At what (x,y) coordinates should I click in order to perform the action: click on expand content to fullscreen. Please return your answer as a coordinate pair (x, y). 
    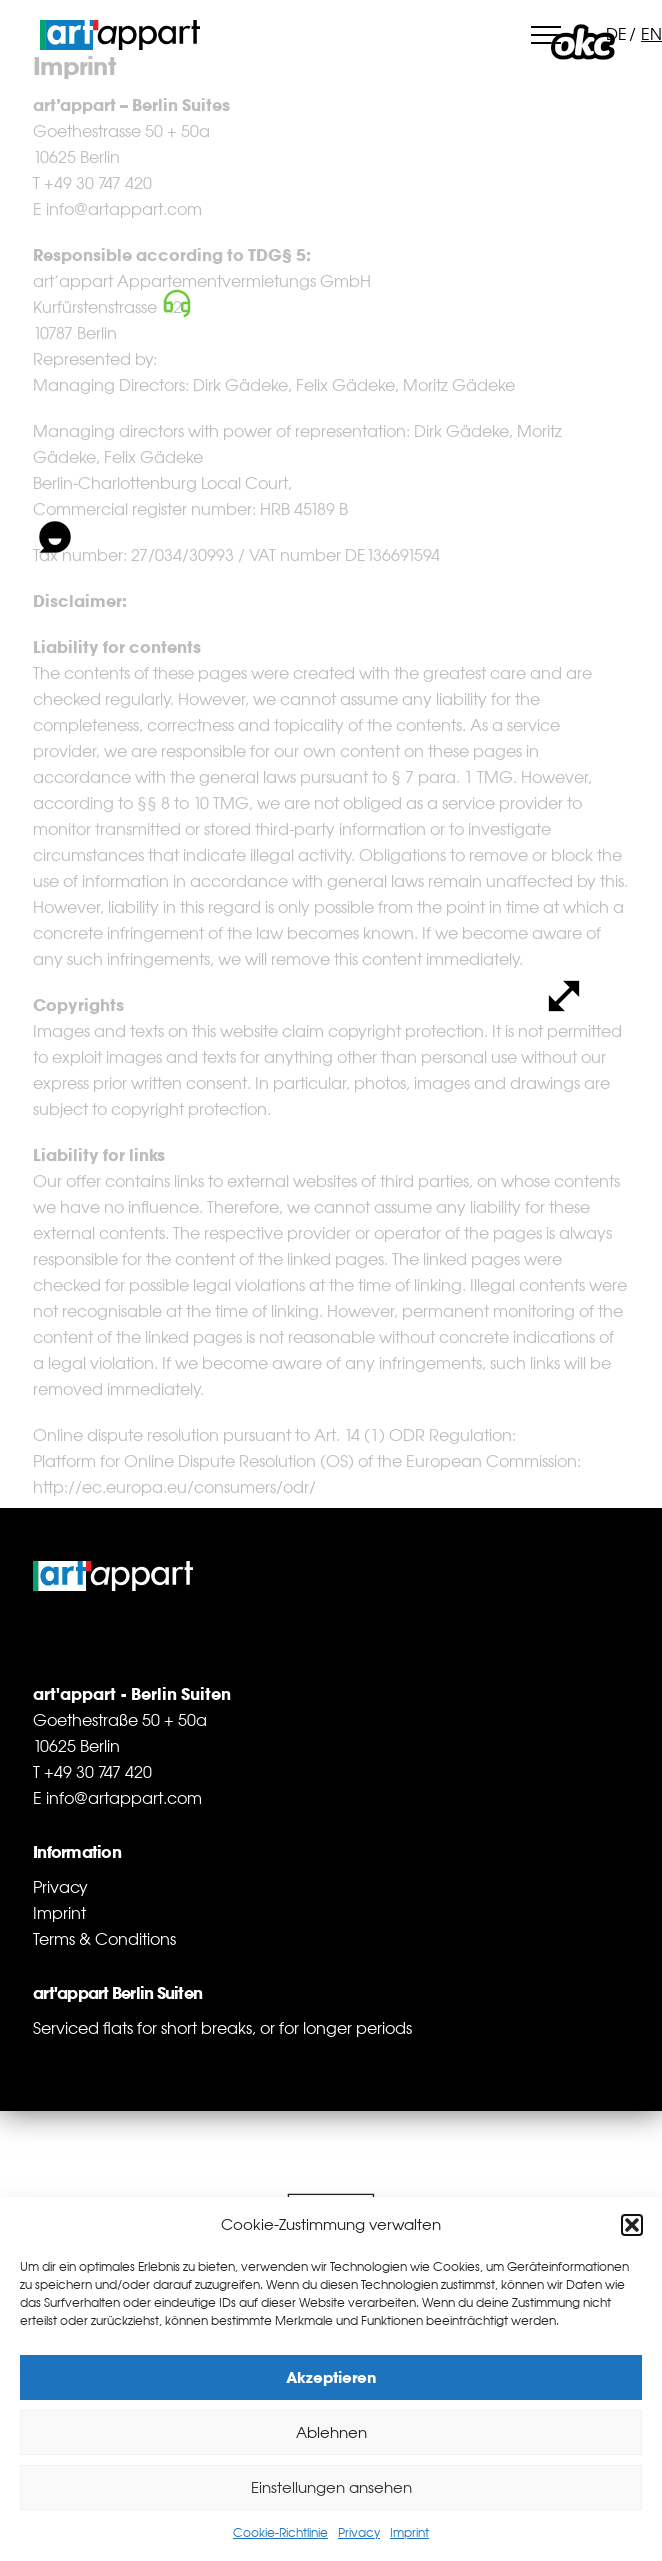
    Looking at the image, I should click on (564, 996).